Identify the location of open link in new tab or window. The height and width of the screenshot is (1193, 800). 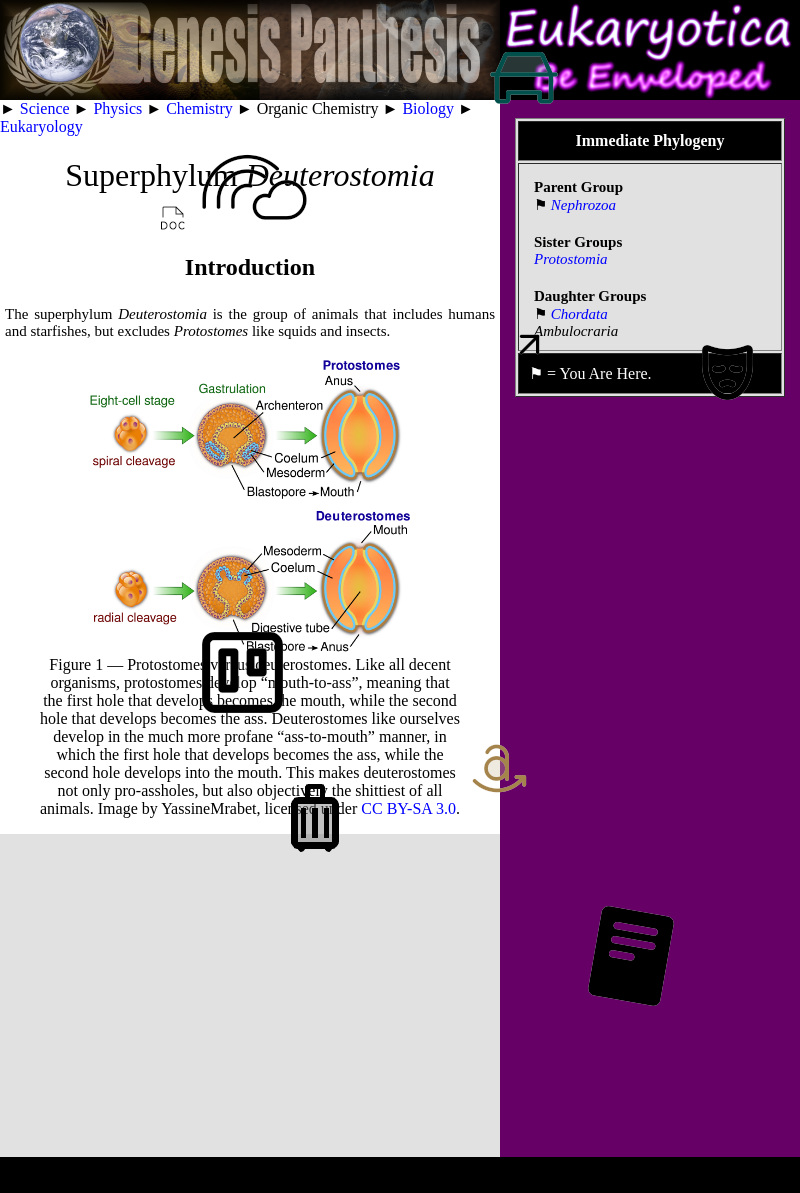
(529, 344).